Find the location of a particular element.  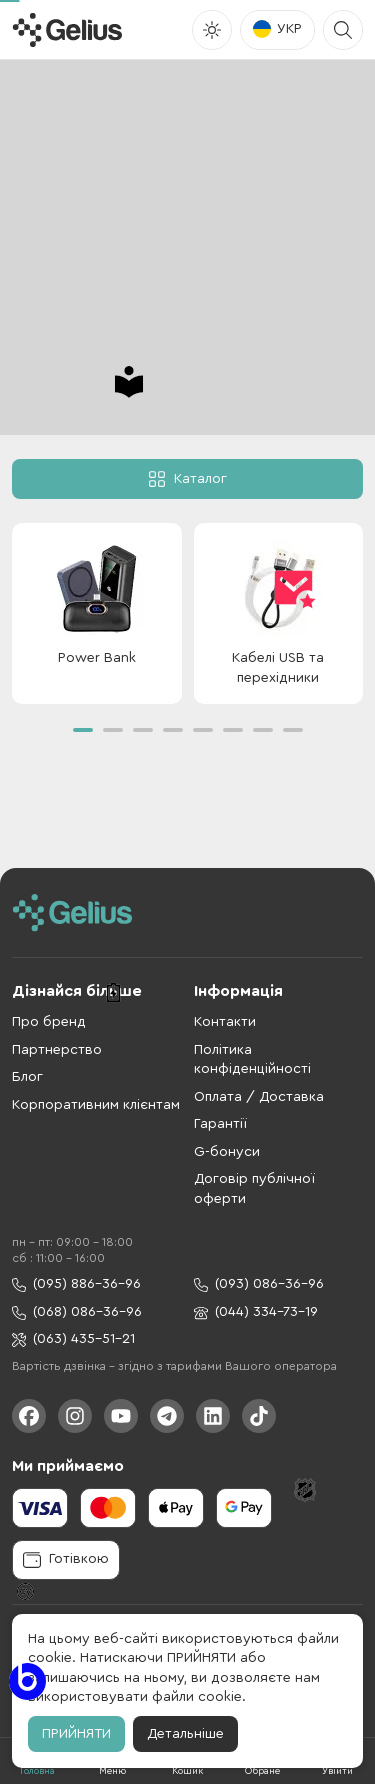

open the Beats by Dre app is located at coordinates (27, 1681).